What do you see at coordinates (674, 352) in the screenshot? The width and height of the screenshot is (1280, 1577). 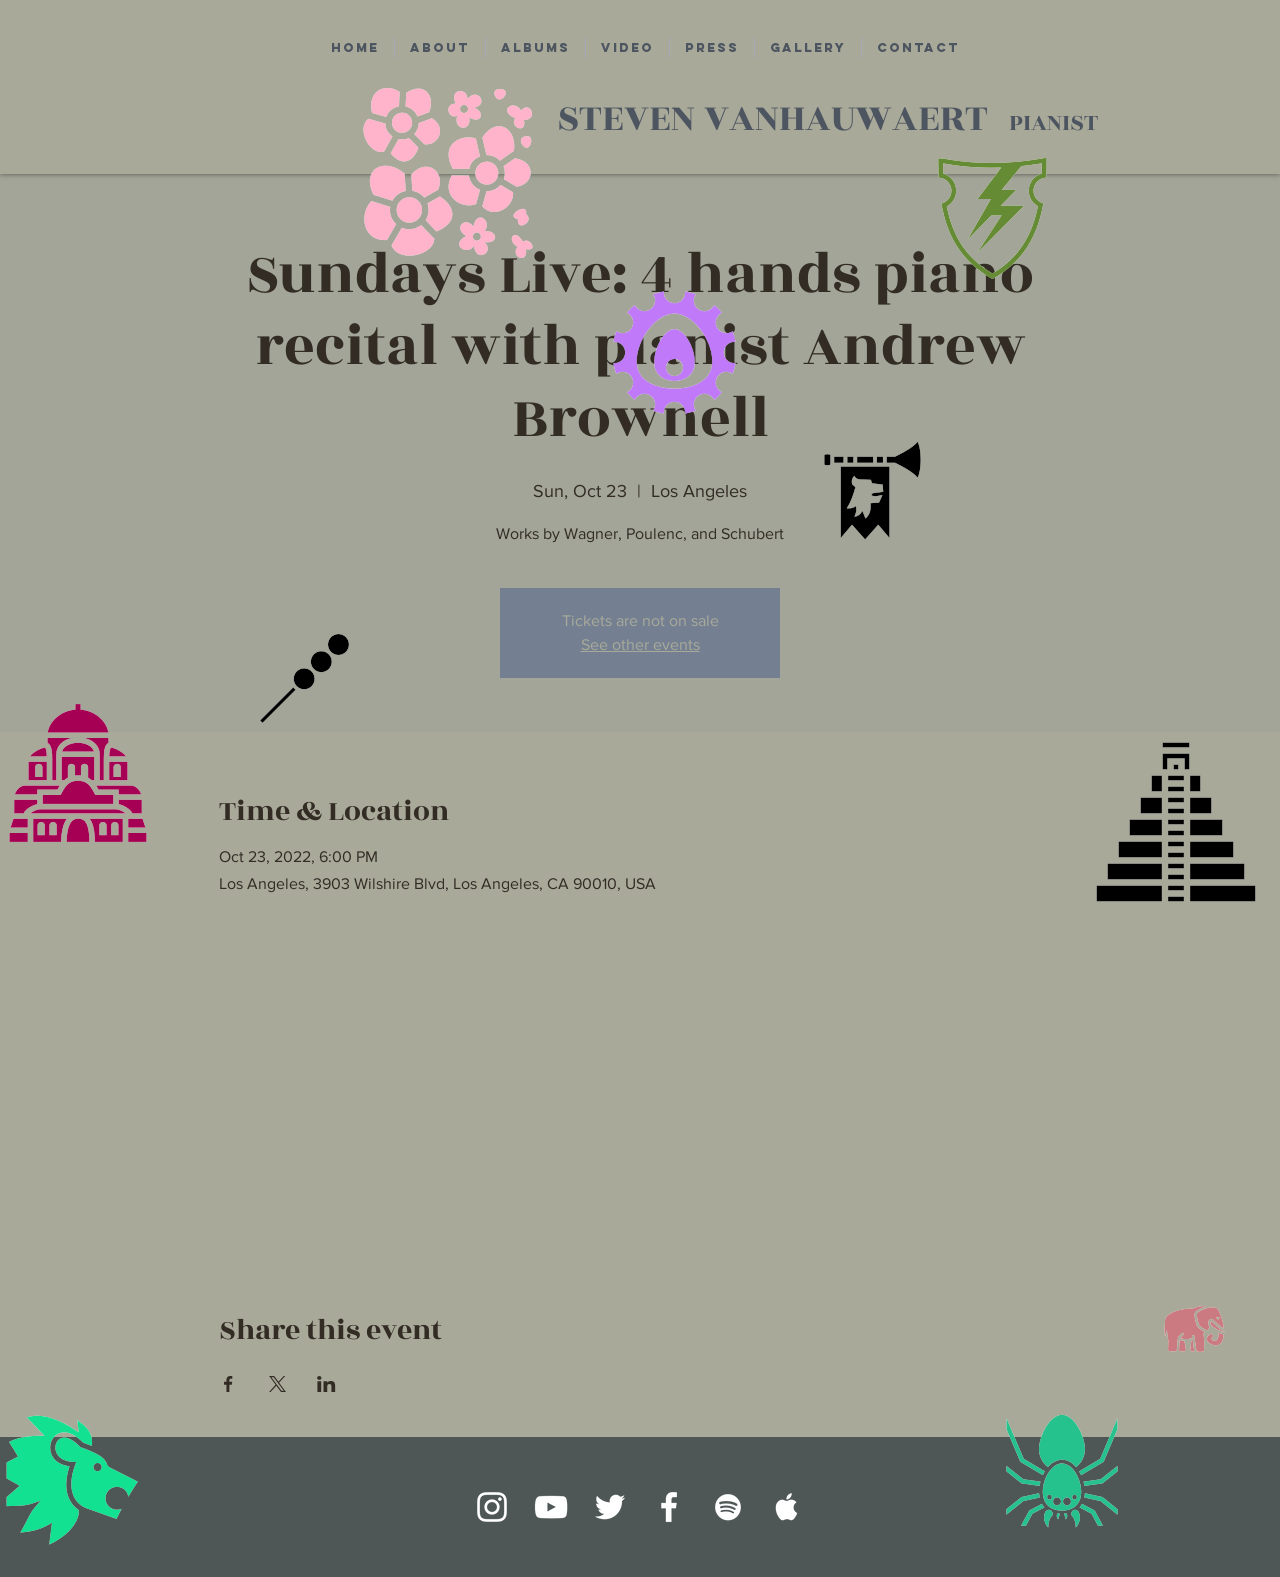 I see `settings for oil or fluid-related features` at bounding box center [674, 352].